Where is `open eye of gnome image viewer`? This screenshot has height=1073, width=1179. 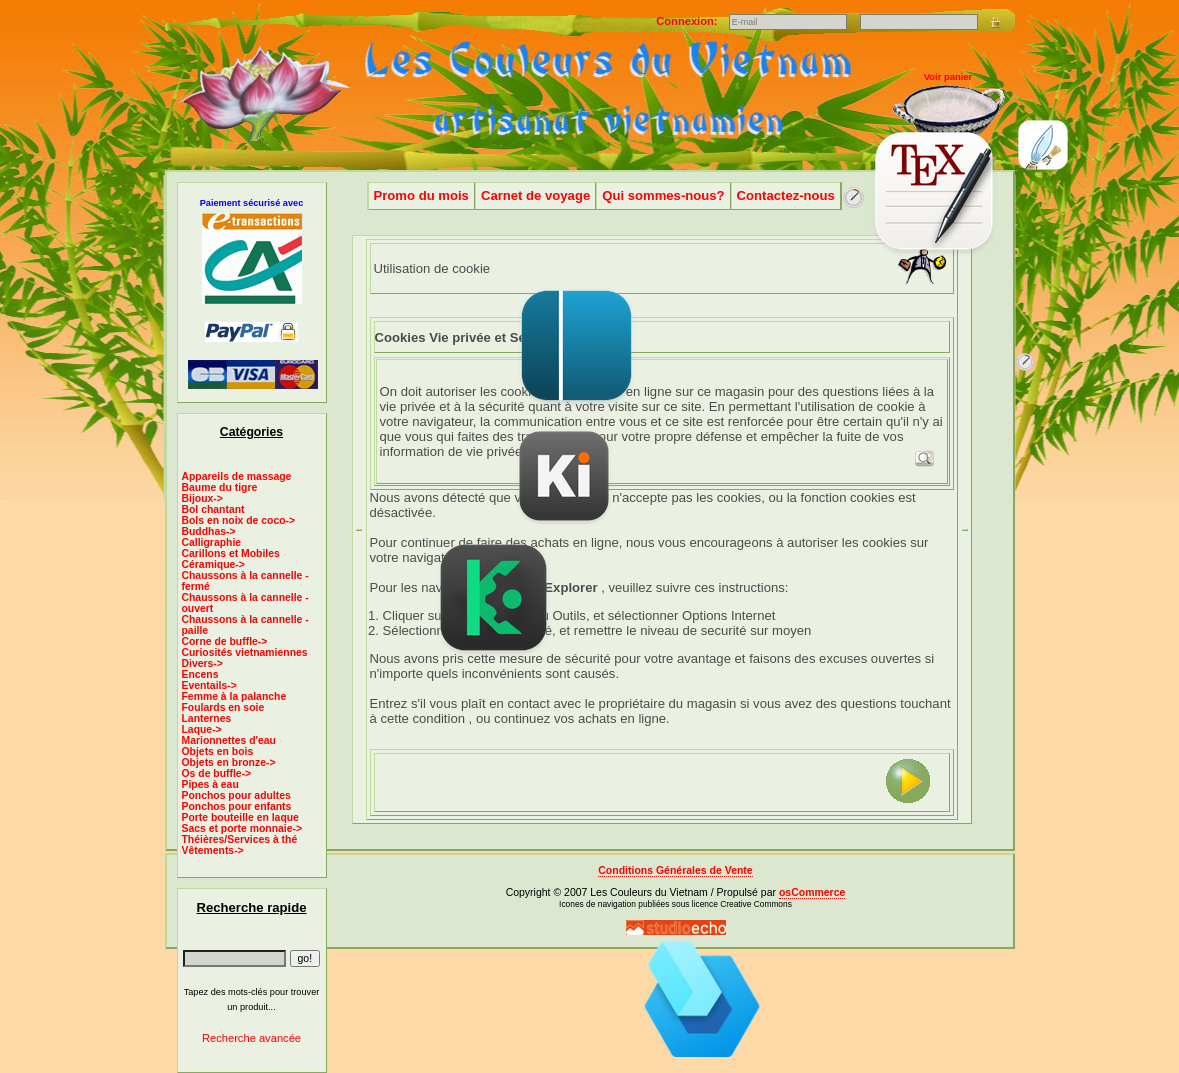
open eye of gnome image viewer is located at coordinates (924, 458).